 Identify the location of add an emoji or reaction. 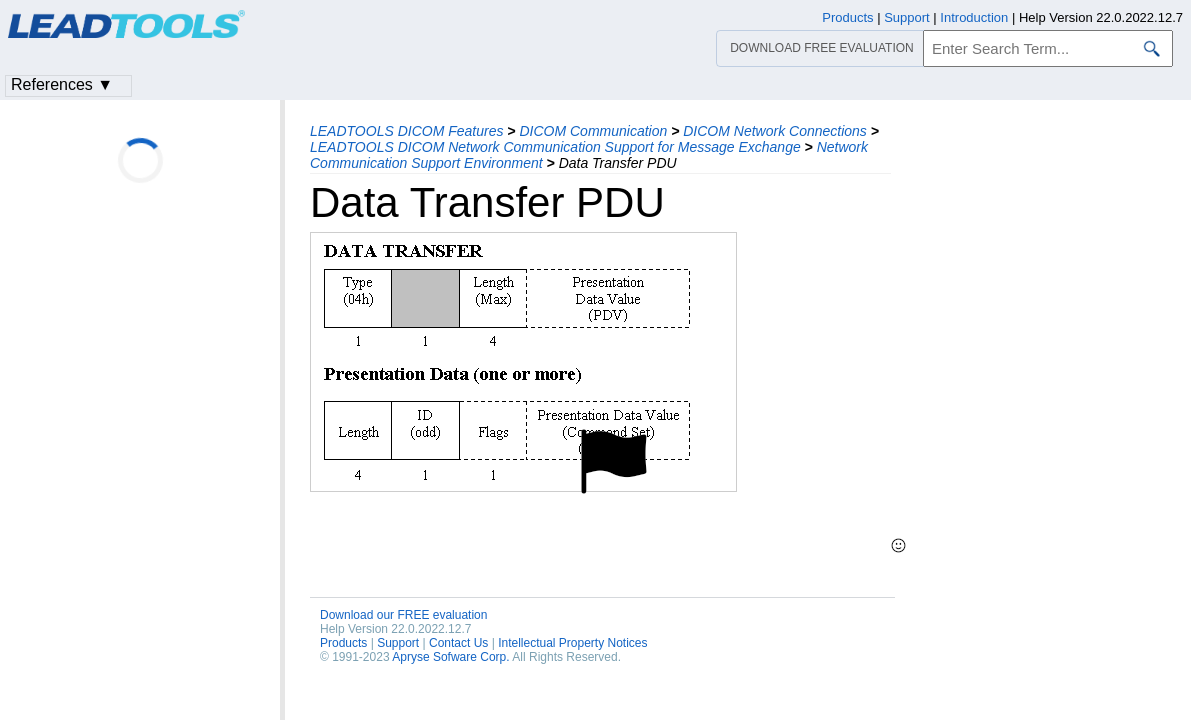
(898, 545).